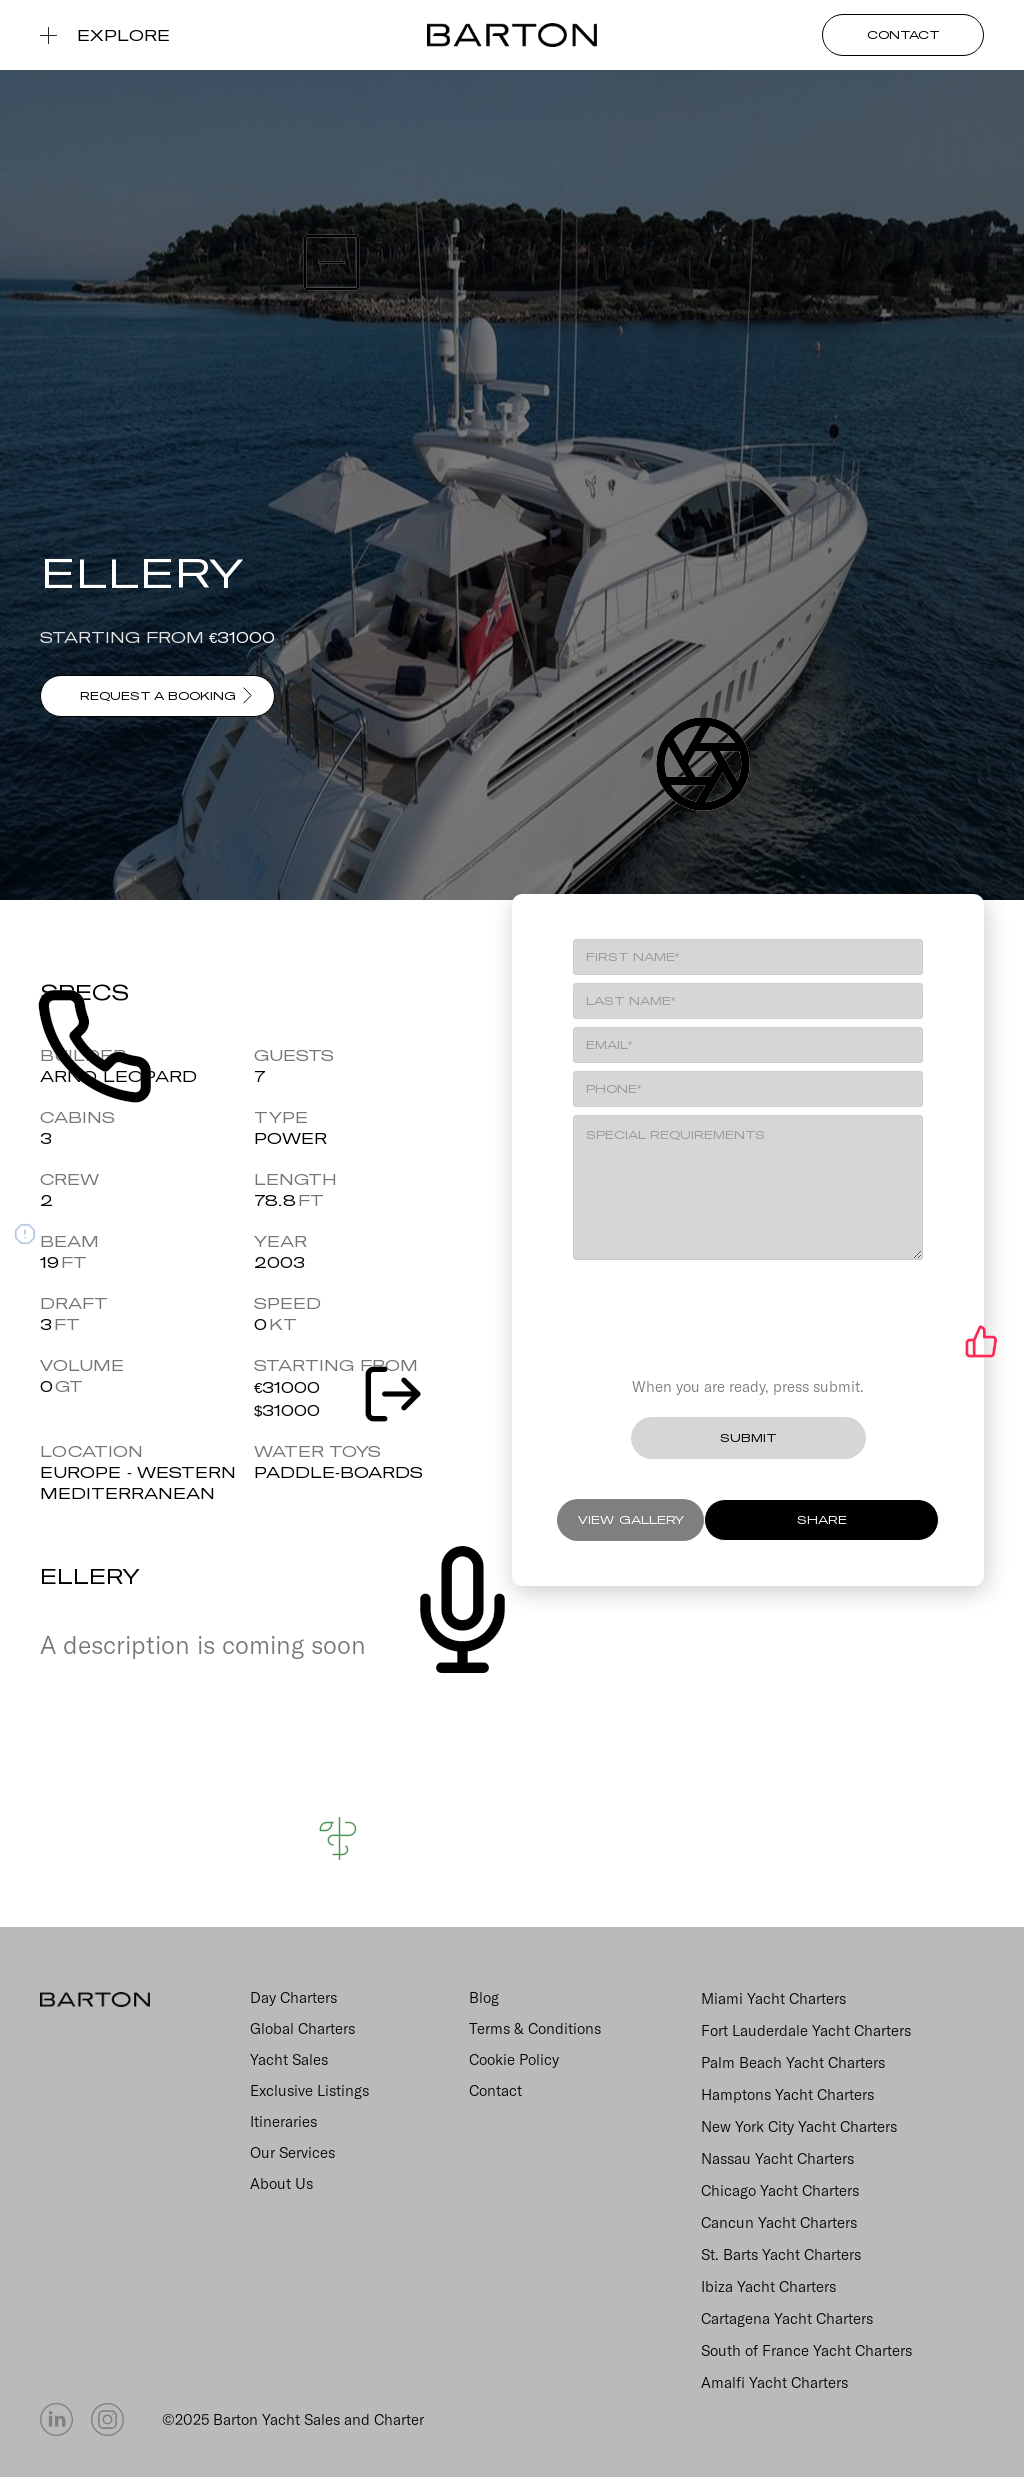 The image size is (1024, 2477). I want to click on remove an item from a list or collection, so click(331, 262).